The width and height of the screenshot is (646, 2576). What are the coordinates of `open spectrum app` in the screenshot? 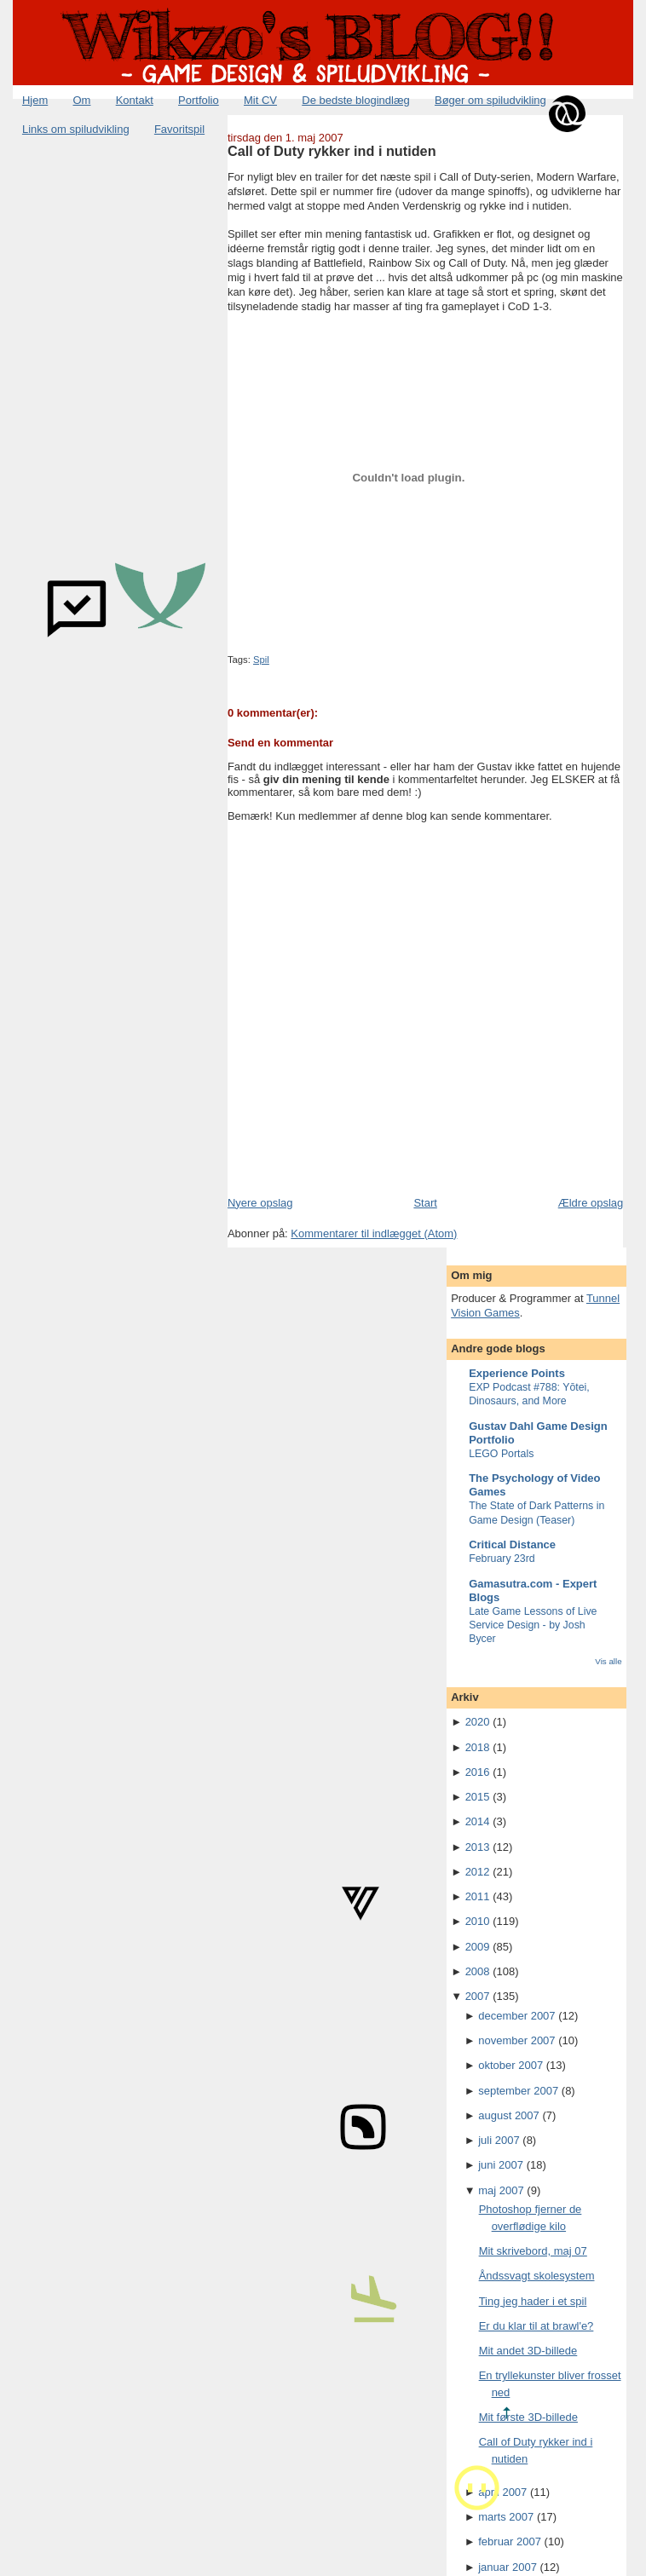 It's located at (363, 2127).